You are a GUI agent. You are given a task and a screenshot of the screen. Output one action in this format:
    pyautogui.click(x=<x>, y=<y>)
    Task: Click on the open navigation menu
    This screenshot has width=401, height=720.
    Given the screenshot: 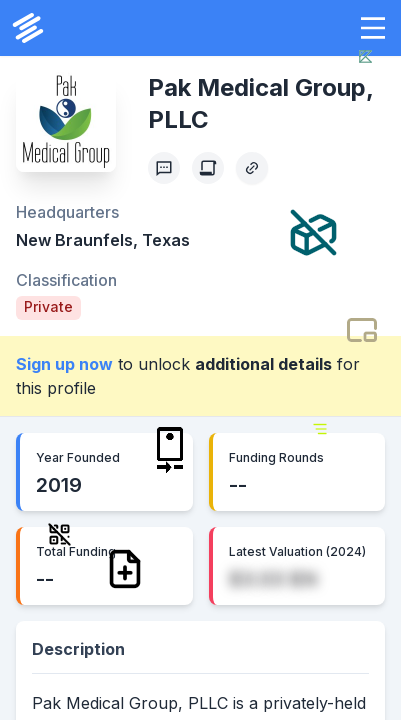 What is the action you would take?
    pyautogui.click(x=320, y=429)
    